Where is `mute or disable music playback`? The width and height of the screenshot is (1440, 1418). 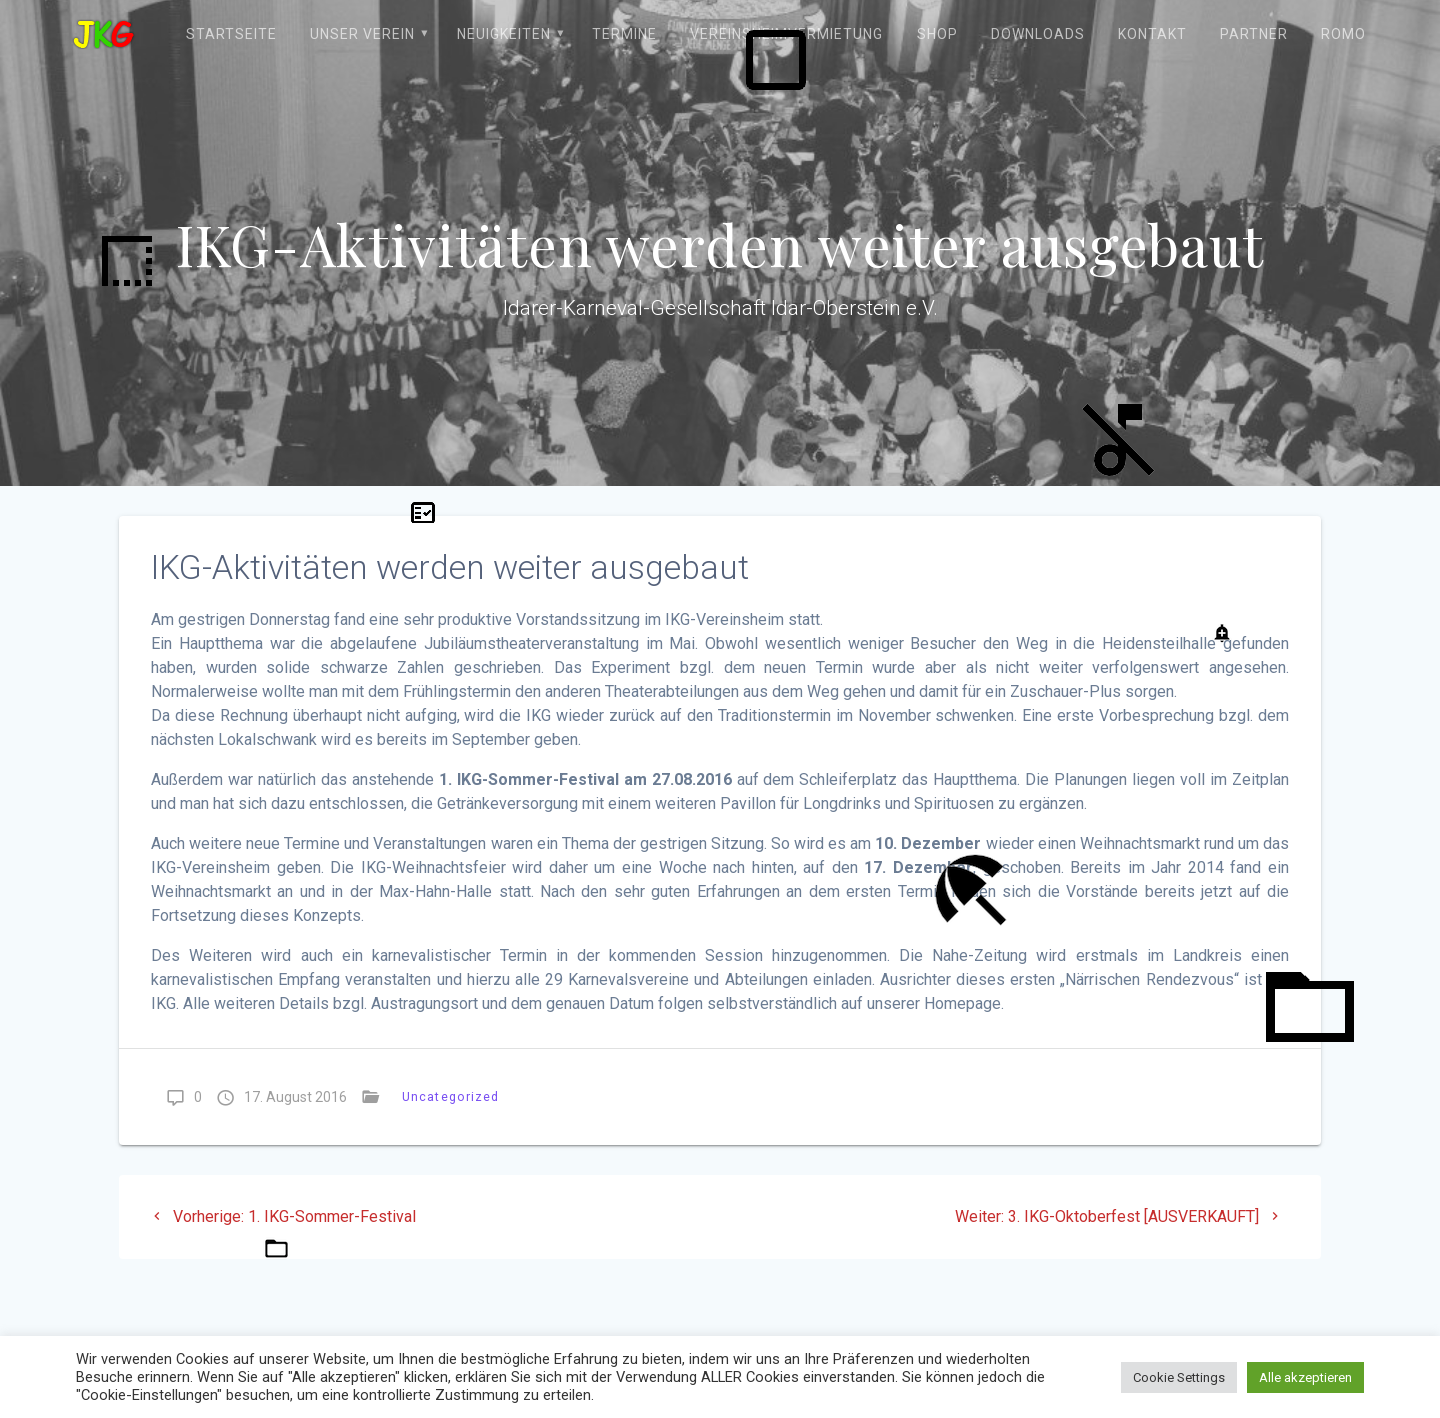
mute or disable music playback is located at coordinates (1118, 440).